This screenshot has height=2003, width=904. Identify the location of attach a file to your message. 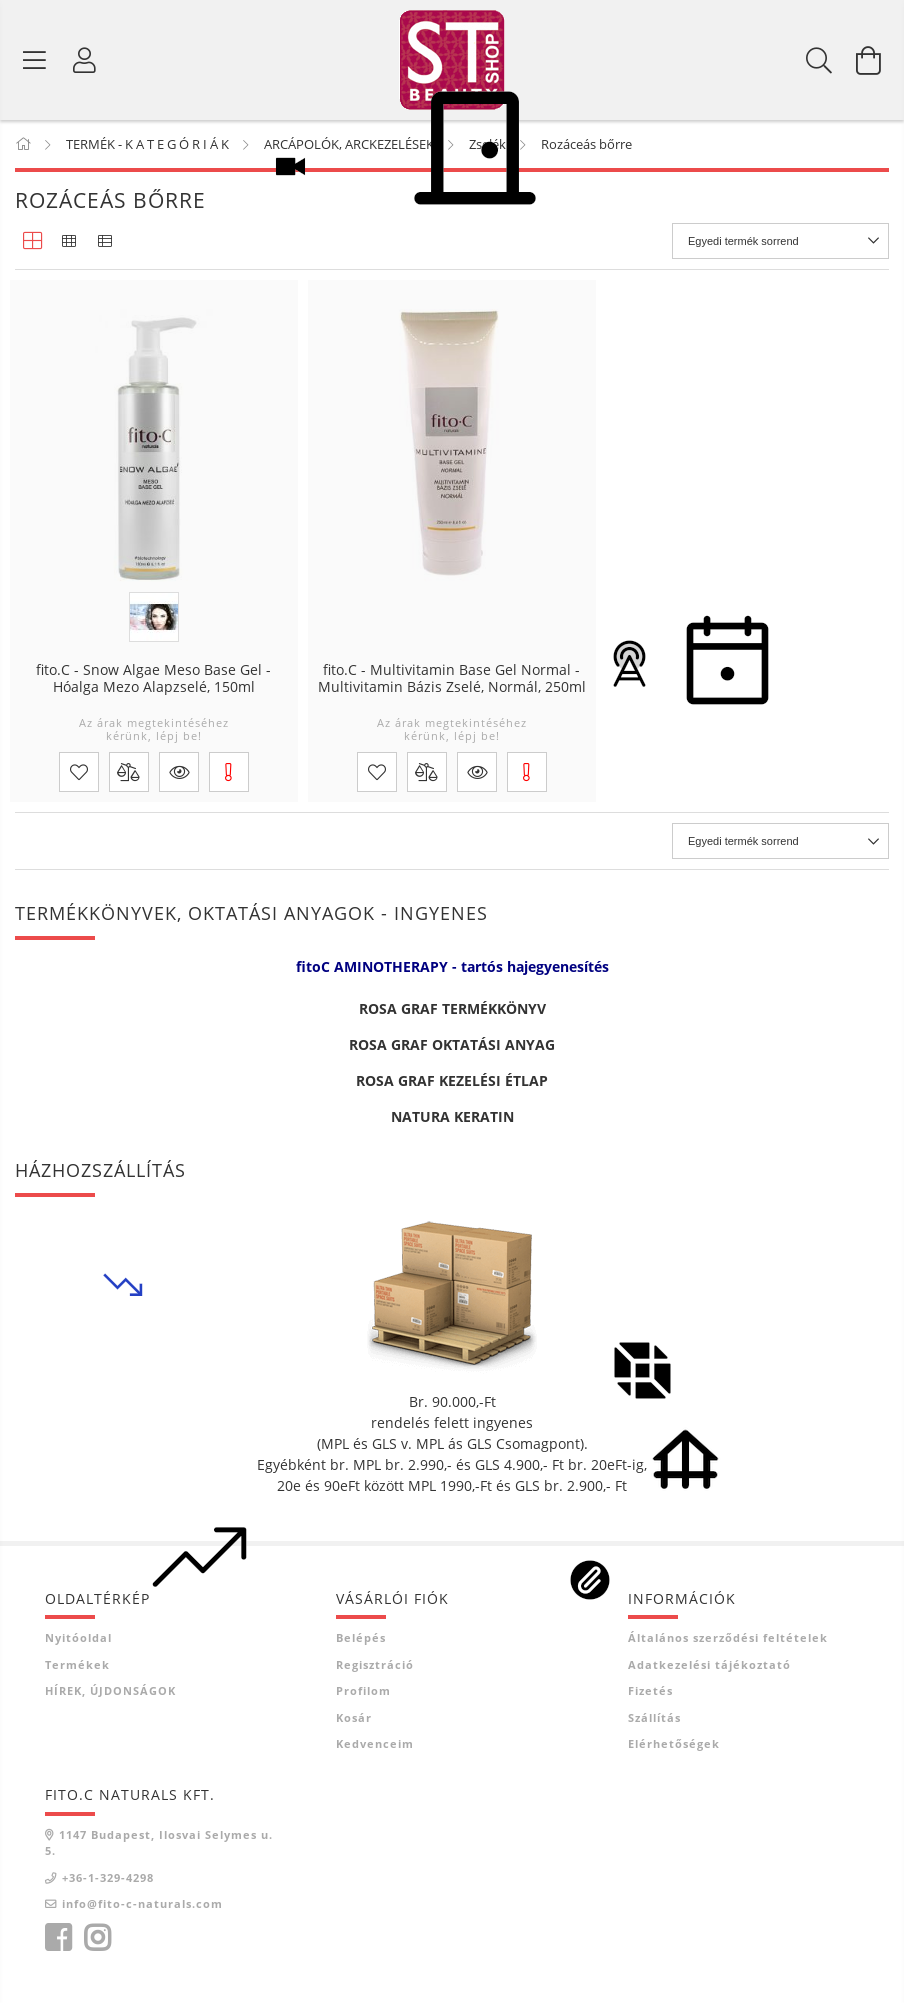
(590, 1580).